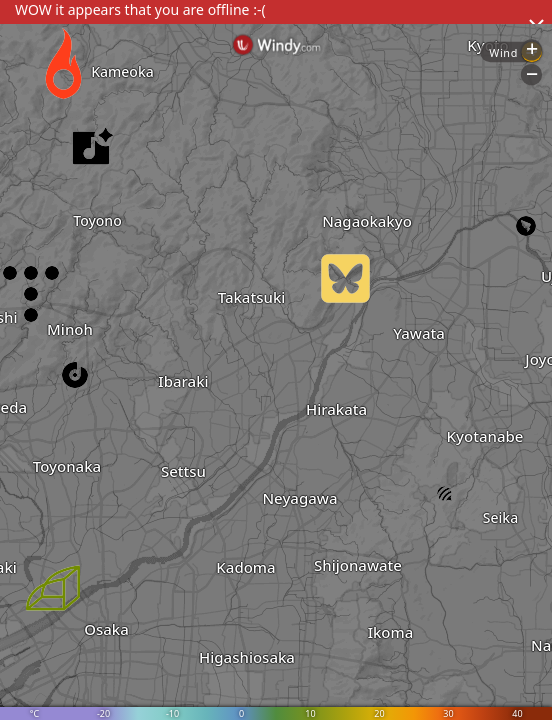  What do you see at coordinates (63, 63) in the screenshot?
I see `sparkpost email delivery service logo` at bounding box center [63, 63].